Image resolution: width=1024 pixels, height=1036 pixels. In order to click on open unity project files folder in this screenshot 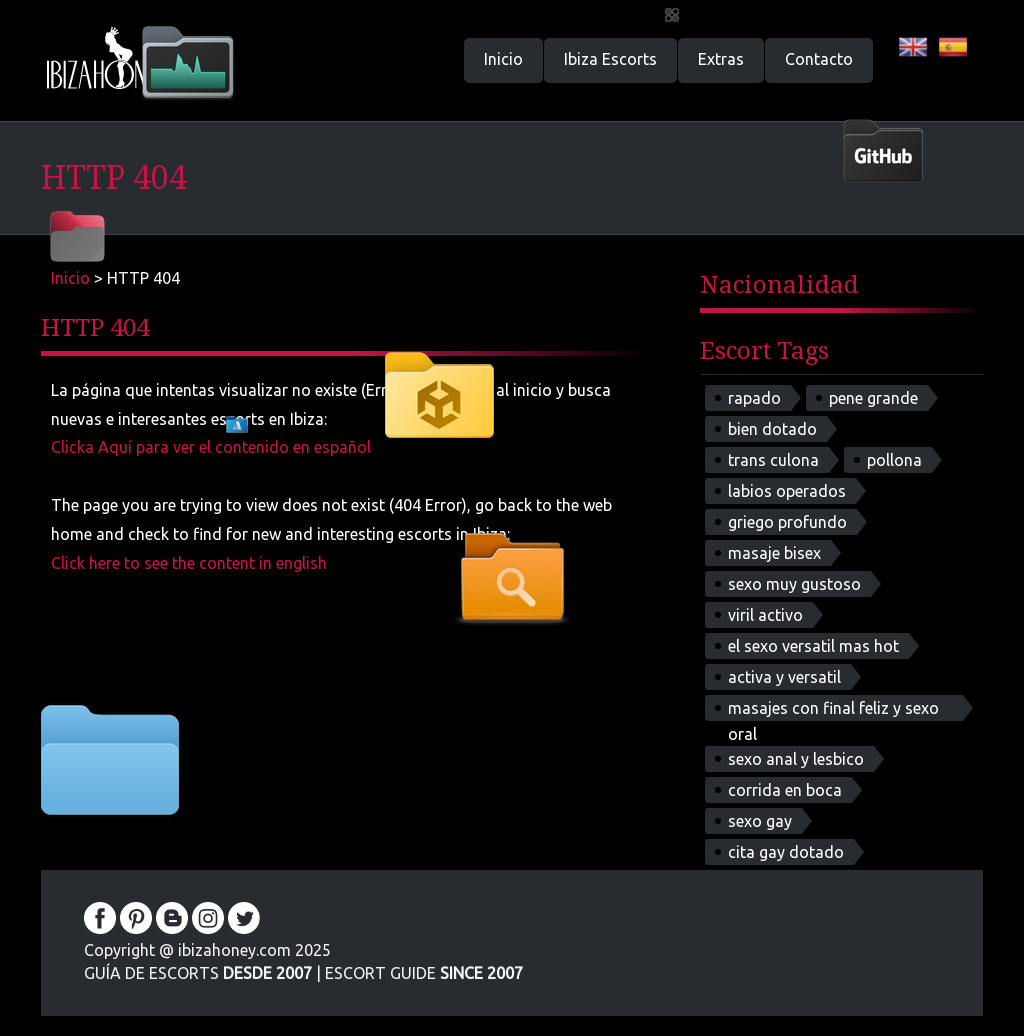, I will do `click(439, 398)`.